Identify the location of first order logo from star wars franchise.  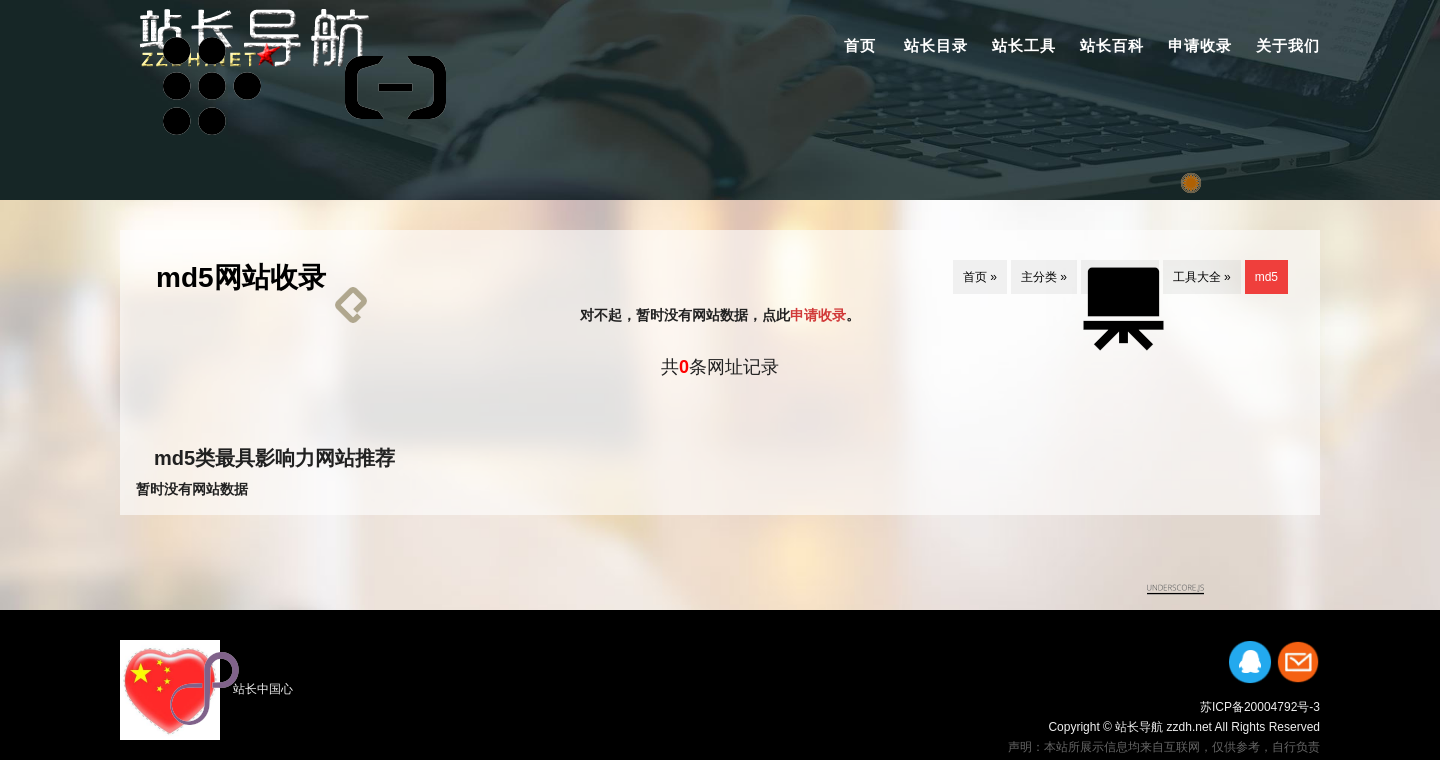
(1191, 183).